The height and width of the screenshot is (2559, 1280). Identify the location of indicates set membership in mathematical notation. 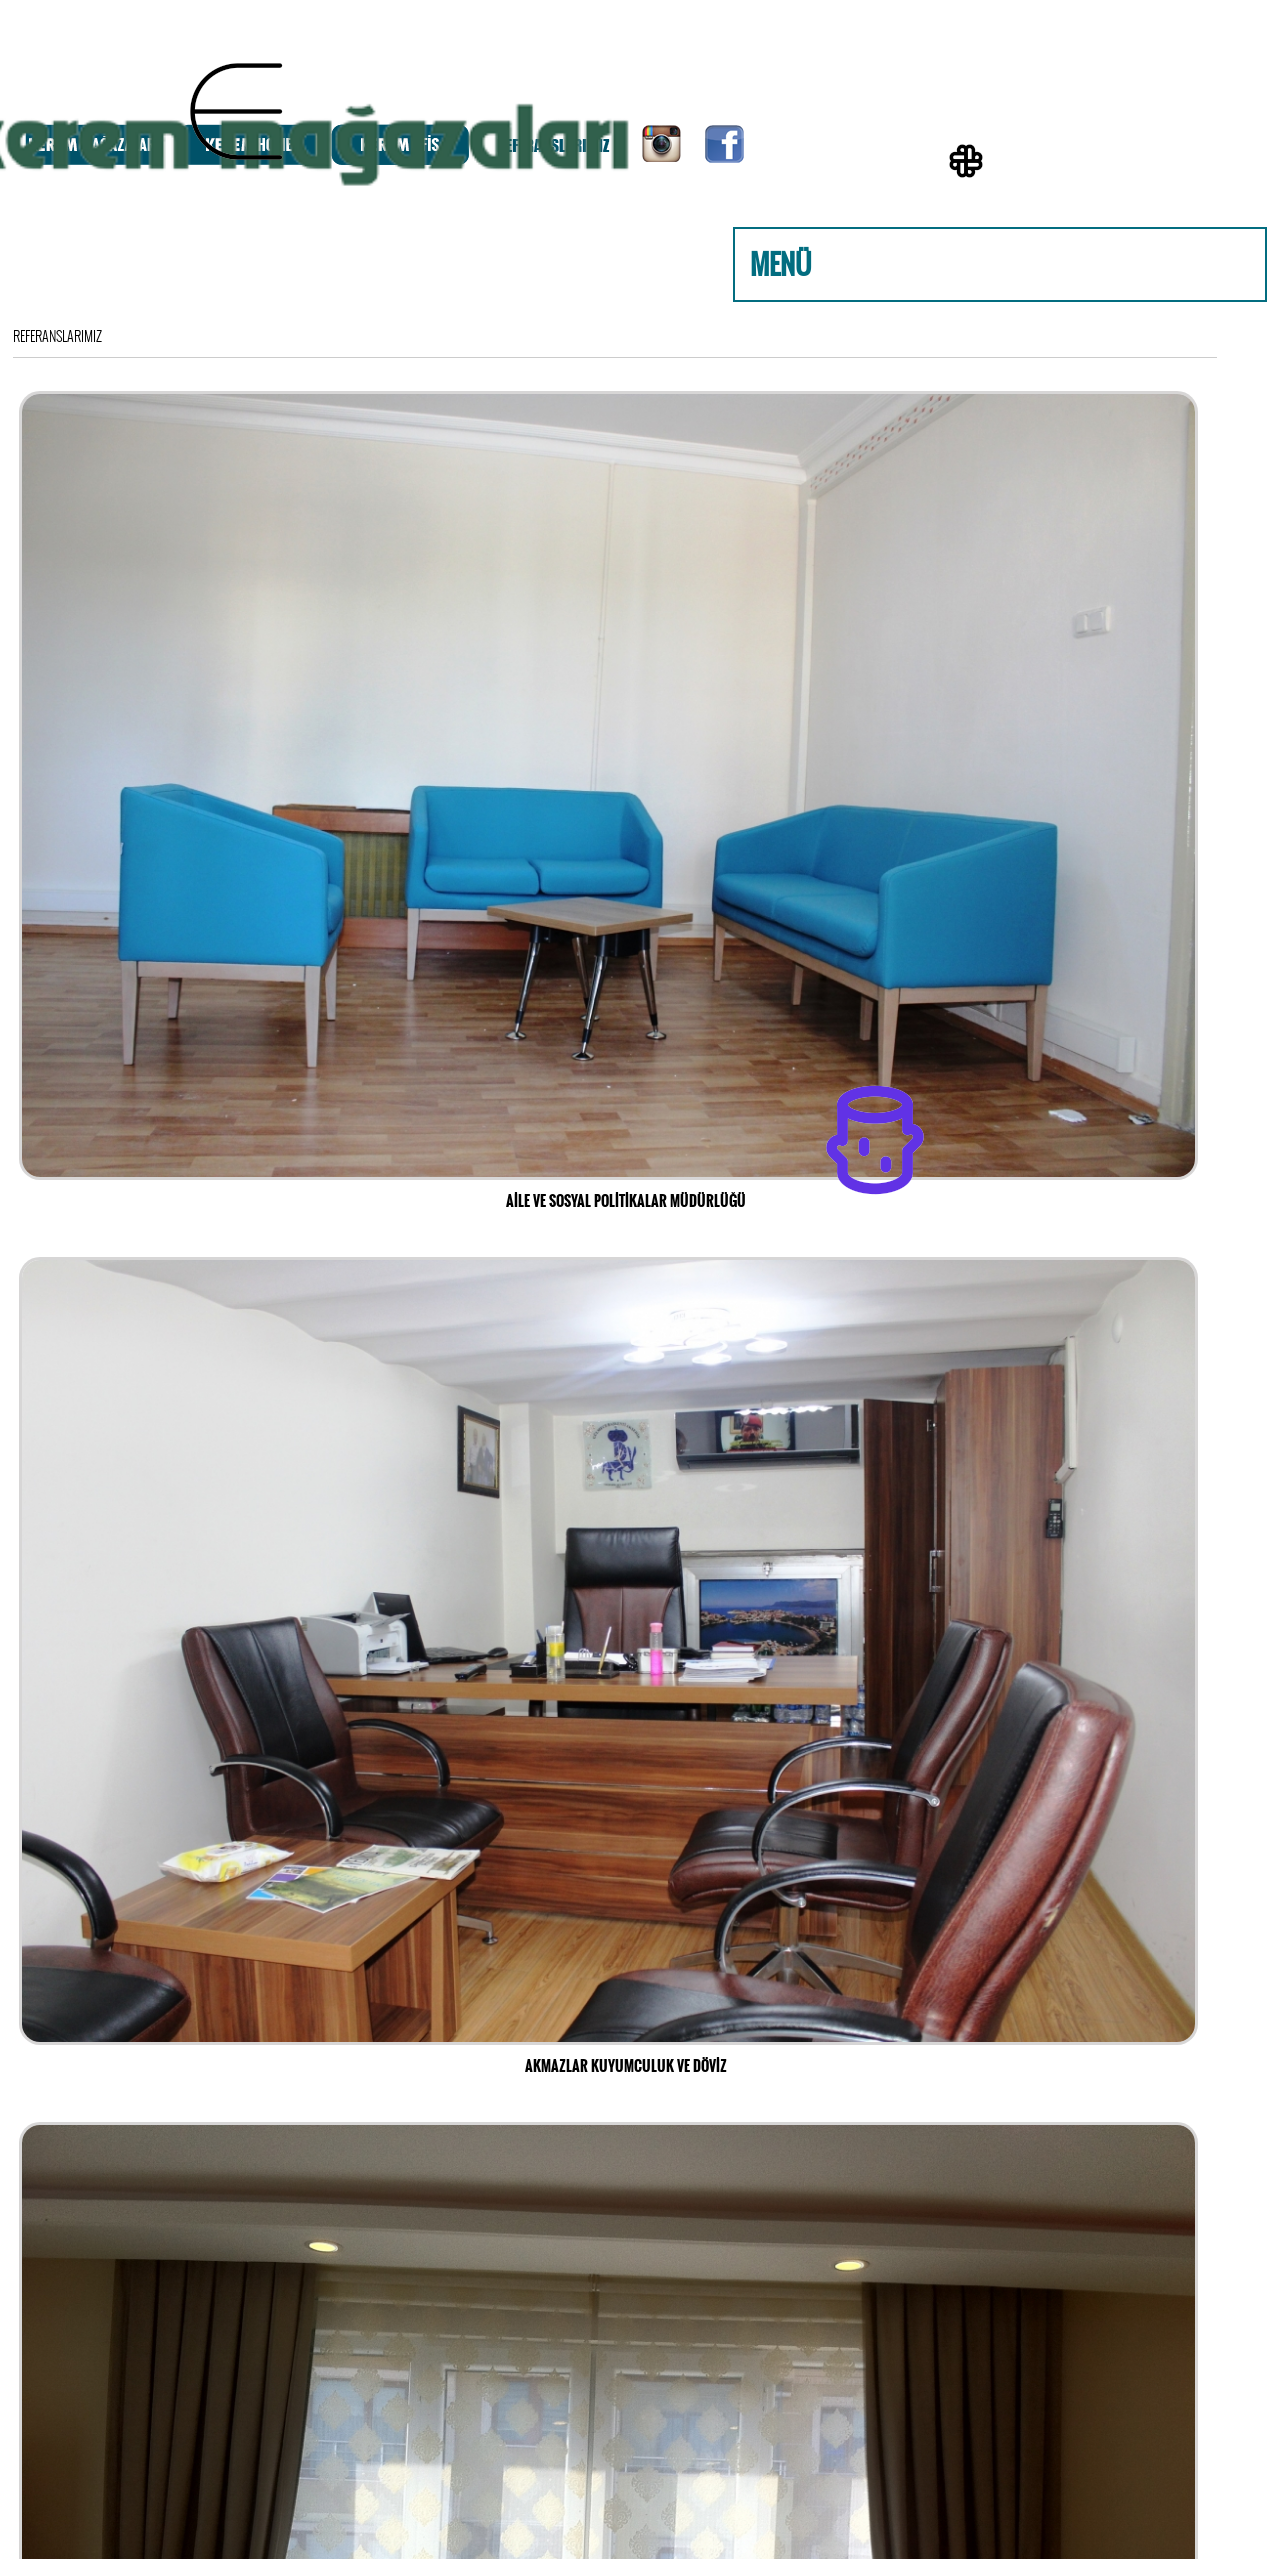
(238, 111).